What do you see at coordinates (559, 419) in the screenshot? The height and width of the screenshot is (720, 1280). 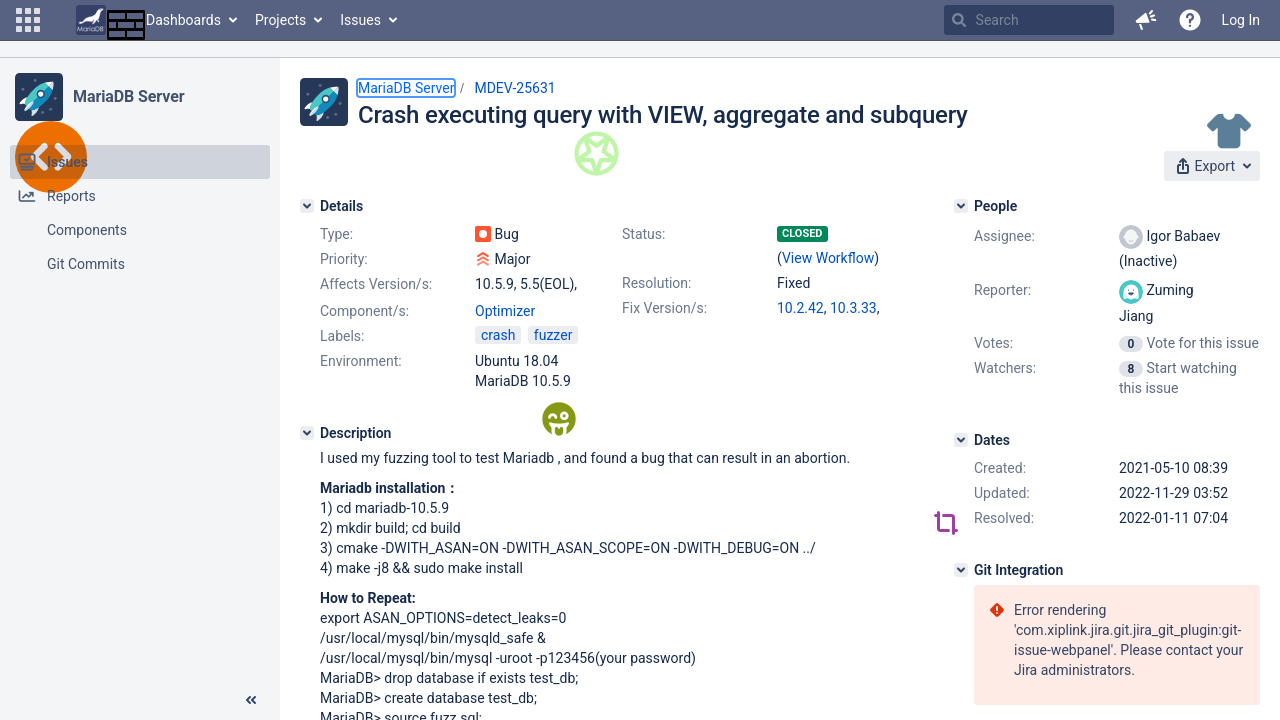 I see `react with a playful or silly expression` at bounding box center [559, 419].